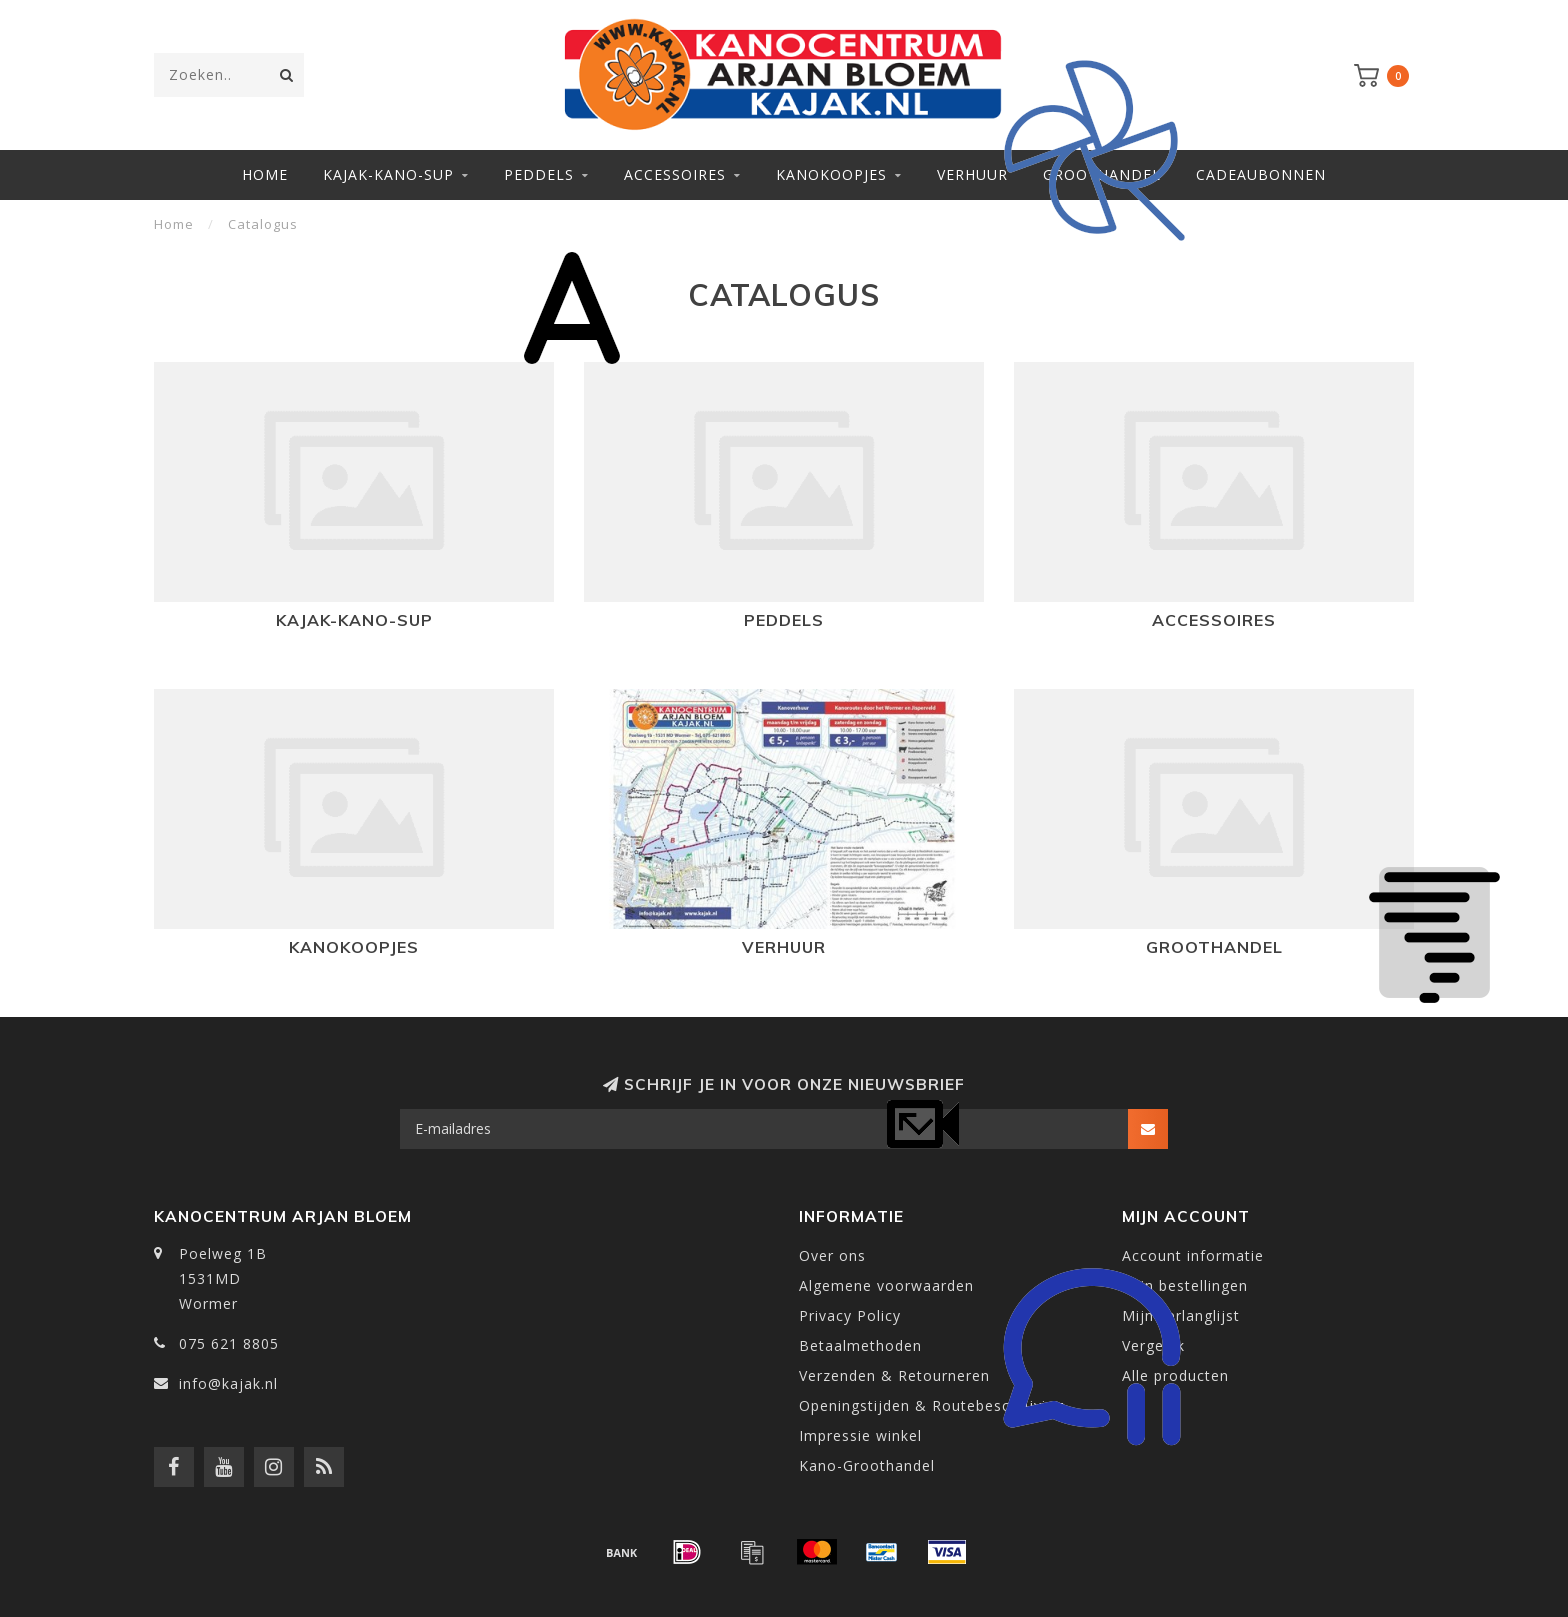  Describe the element at coordinates (923, 1124) in the screenshot. I see `indicates a missed video call` at that location.